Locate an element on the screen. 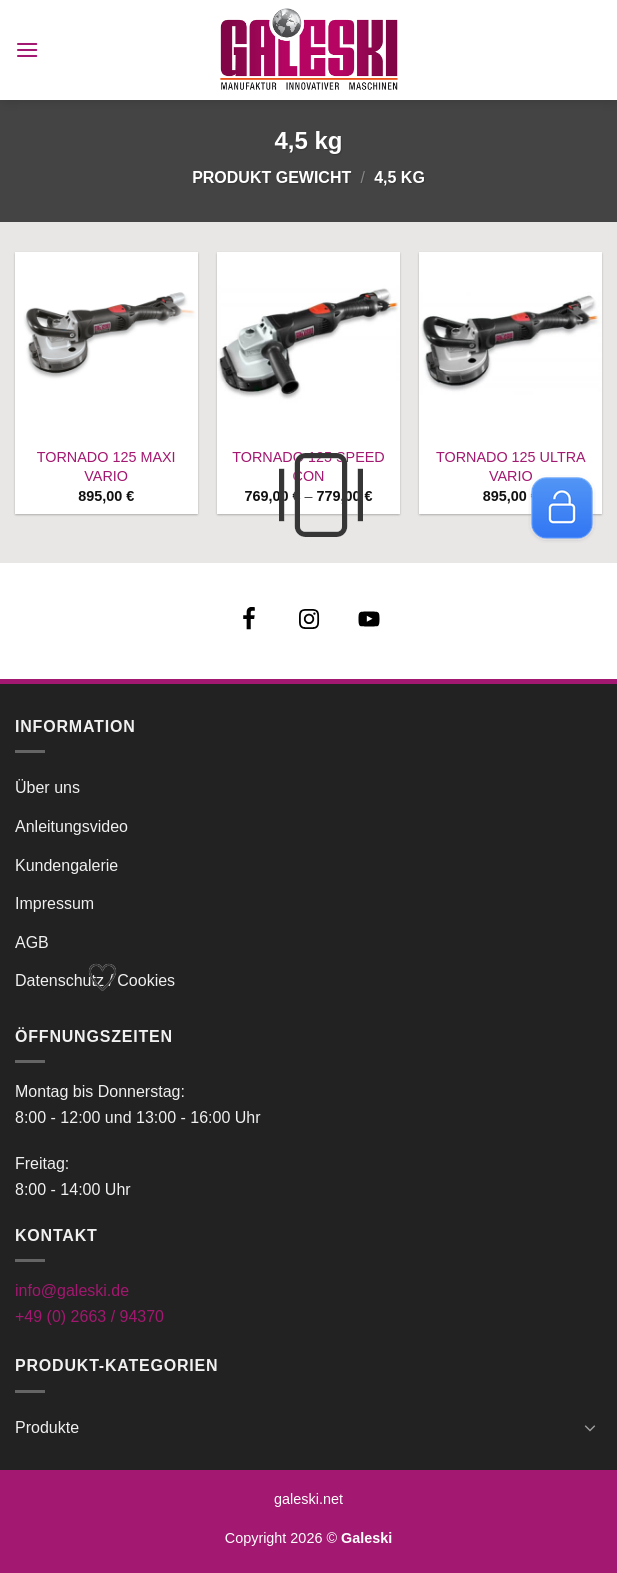 The image size is (617, 1573). add to favorites is located at coordinates (102, 977).